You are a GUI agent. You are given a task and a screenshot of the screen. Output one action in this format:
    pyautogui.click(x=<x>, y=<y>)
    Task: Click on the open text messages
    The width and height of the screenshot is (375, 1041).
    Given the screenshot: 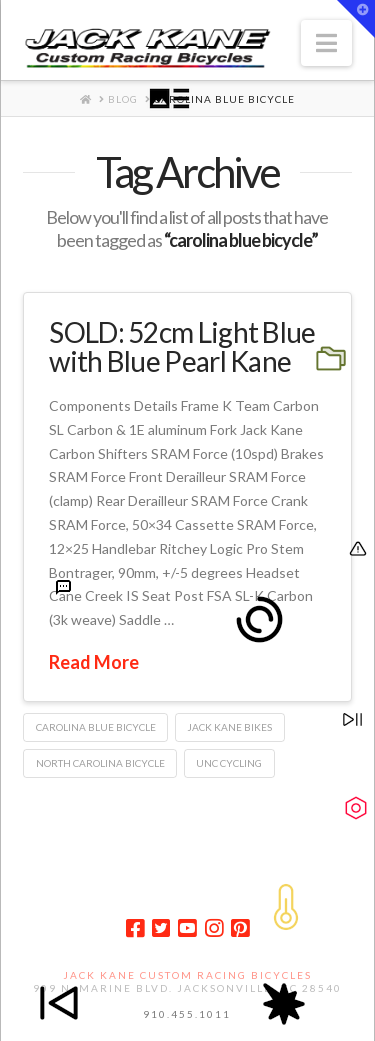 What is the action you would take?
    pyautogui.click(x=63, y=587)
    